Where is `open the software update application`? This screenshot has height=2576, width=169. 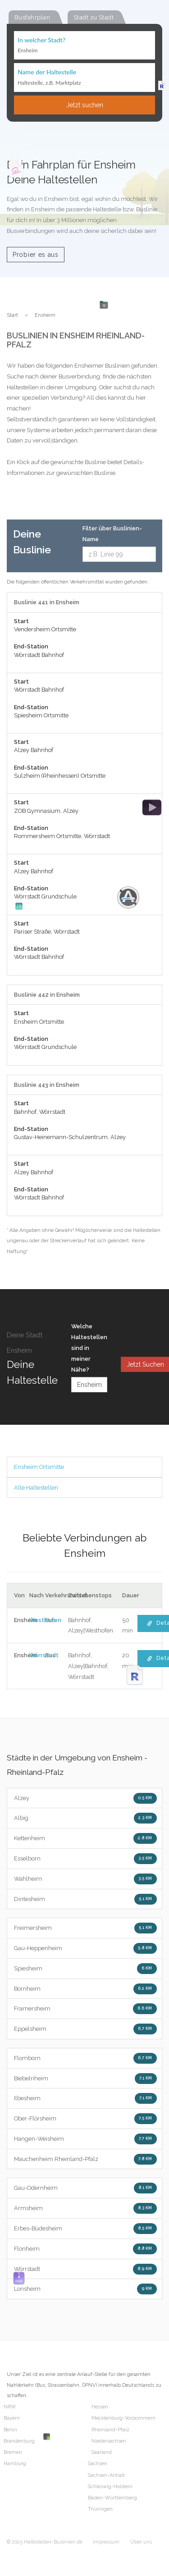 open the software update application is located at coordinates (128, 897).